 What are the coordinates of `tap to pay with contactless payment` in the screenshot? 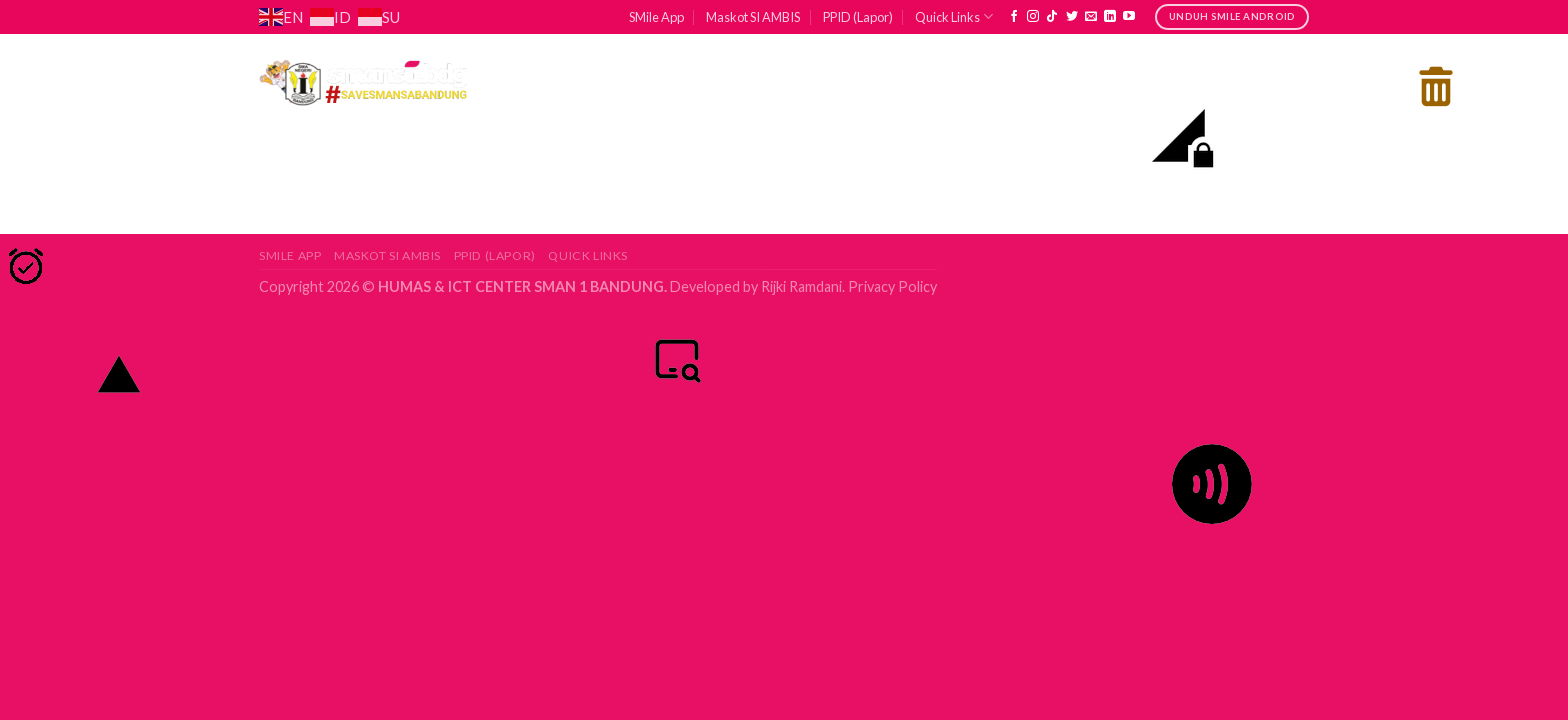 It's located at (1212, 484).